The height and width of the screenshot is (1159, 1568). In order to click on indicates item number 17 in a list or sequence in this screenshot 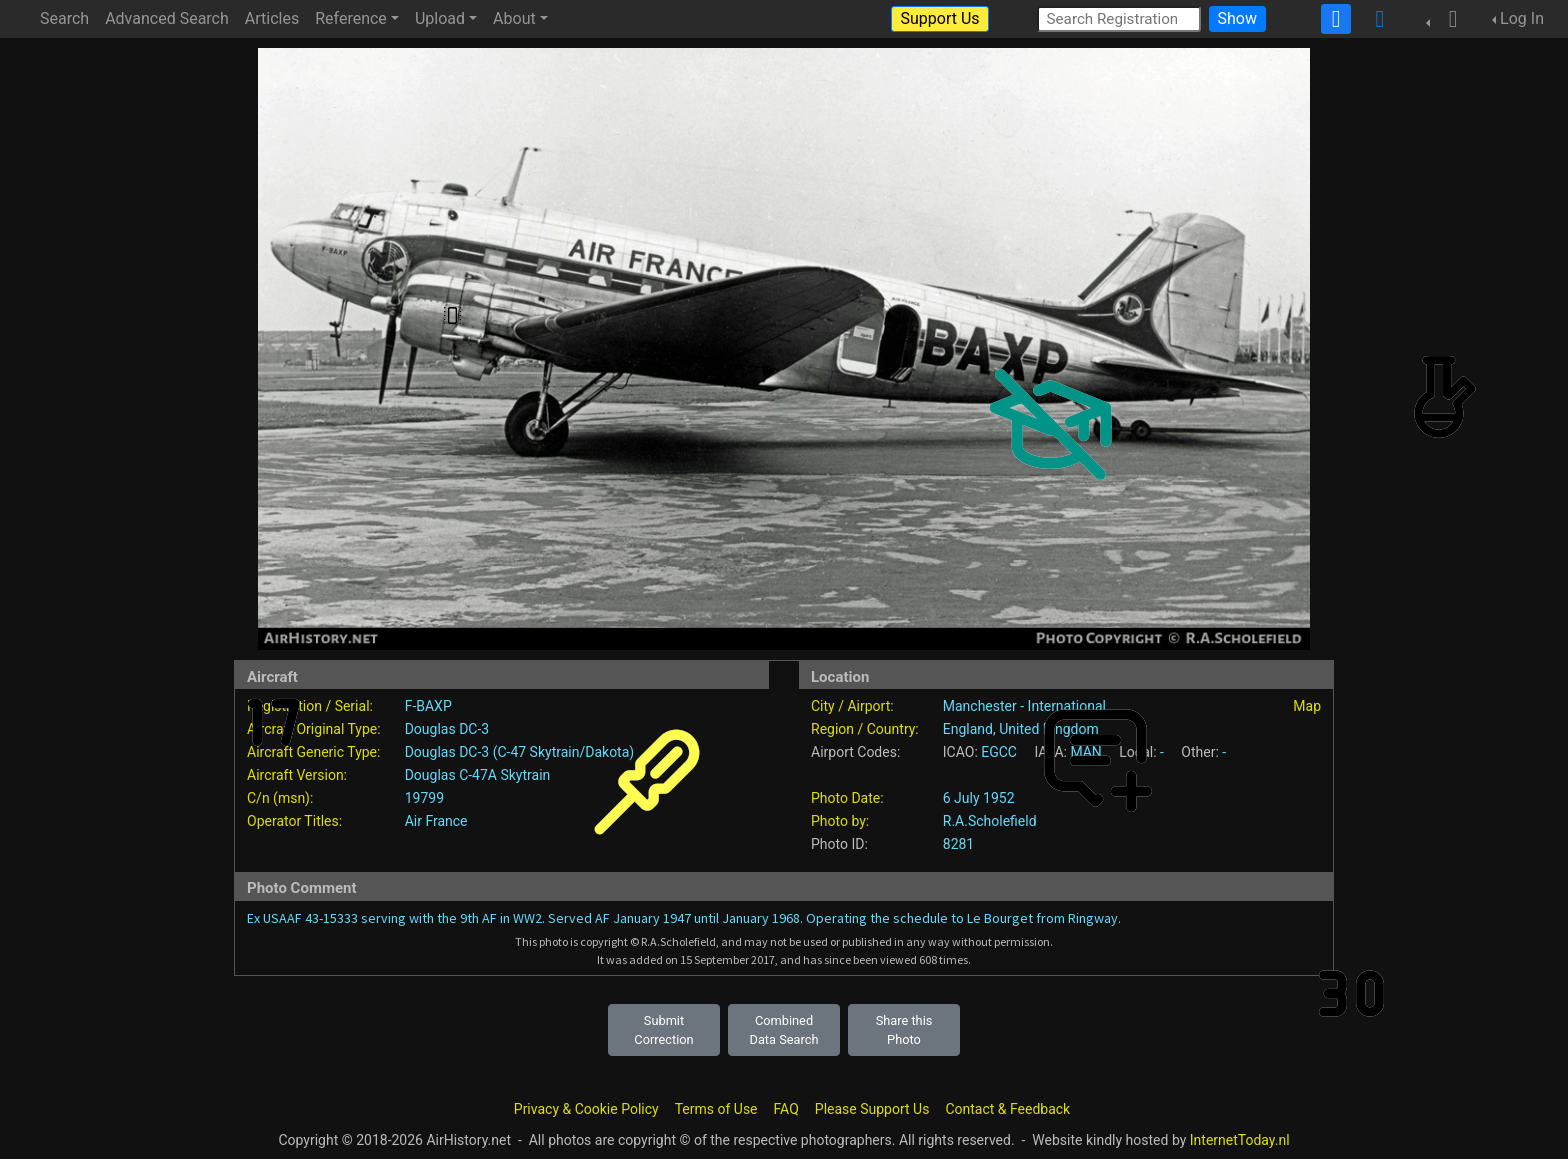, I will do `click(271, 722)`.